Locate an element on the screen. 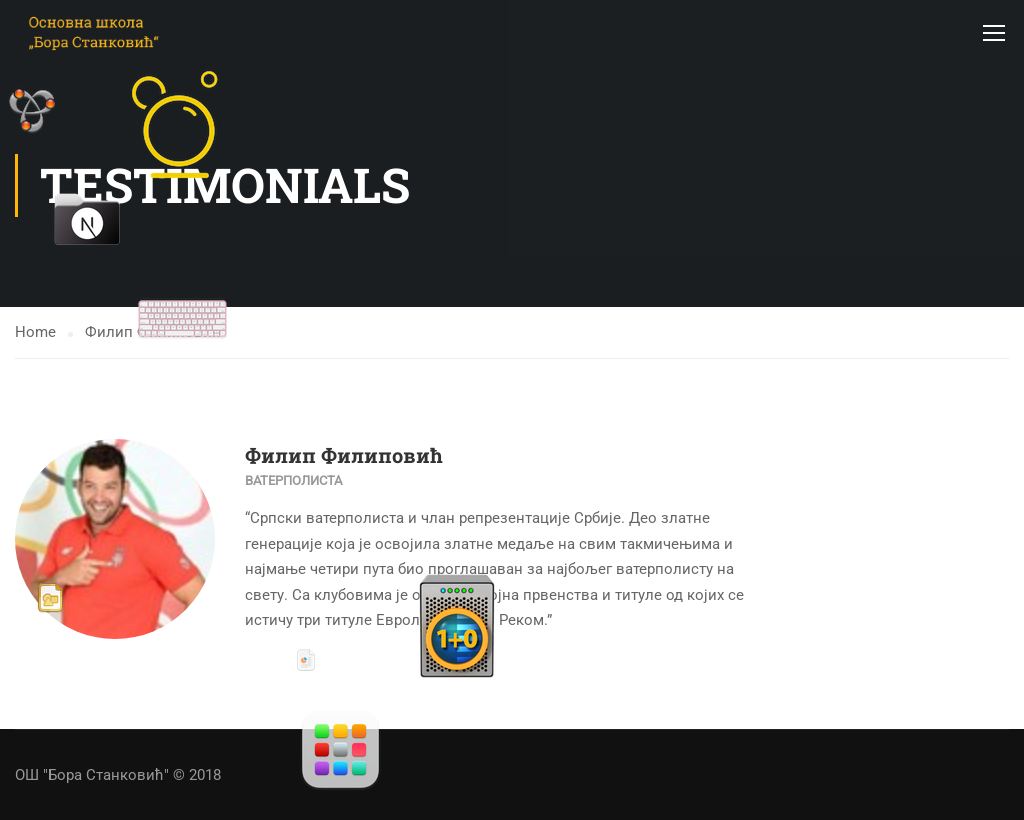  add particle effects to video is located at coordinates (179, 124).